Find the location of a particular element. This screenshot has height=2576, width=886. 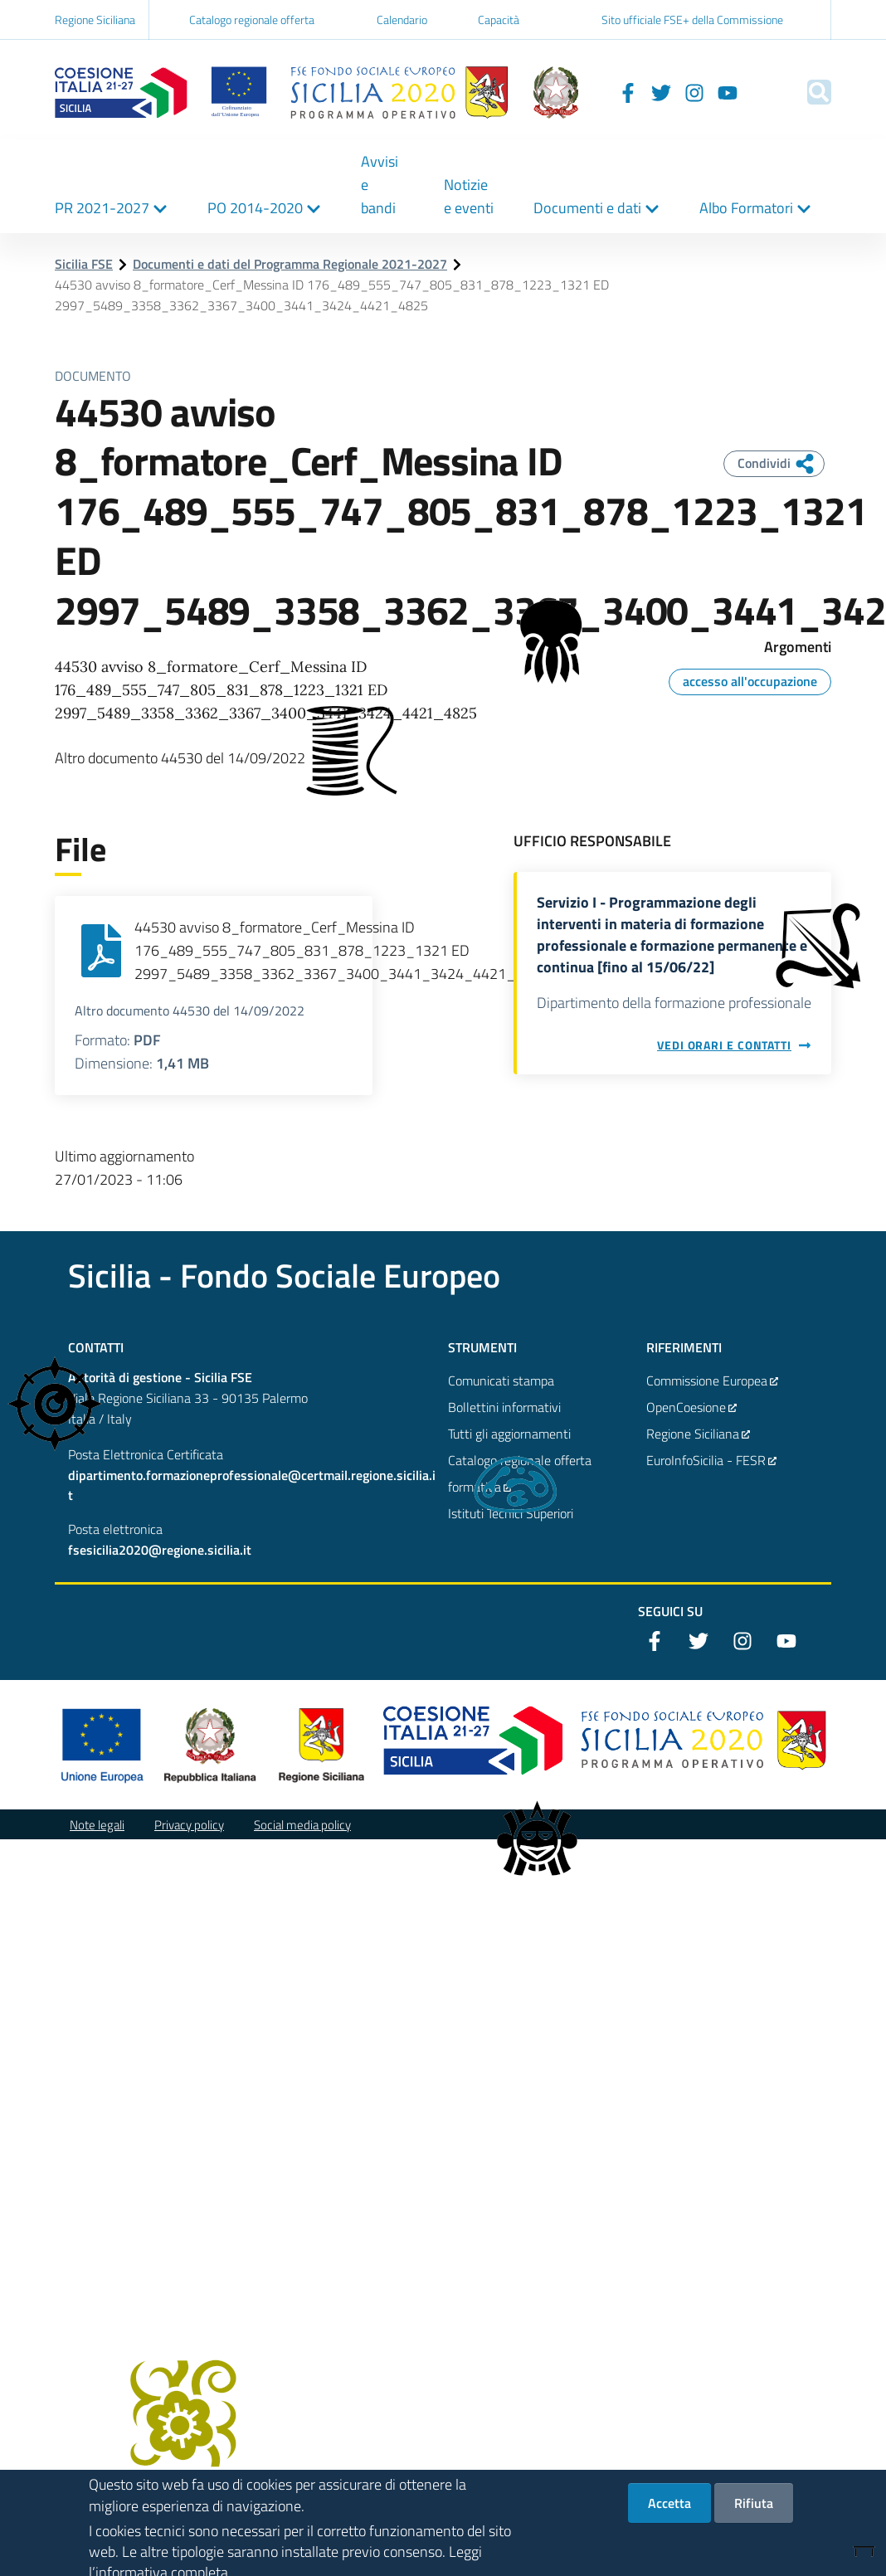

indicates acid or corrosive hazard in gameplay is located at coordinates (515, 1483).